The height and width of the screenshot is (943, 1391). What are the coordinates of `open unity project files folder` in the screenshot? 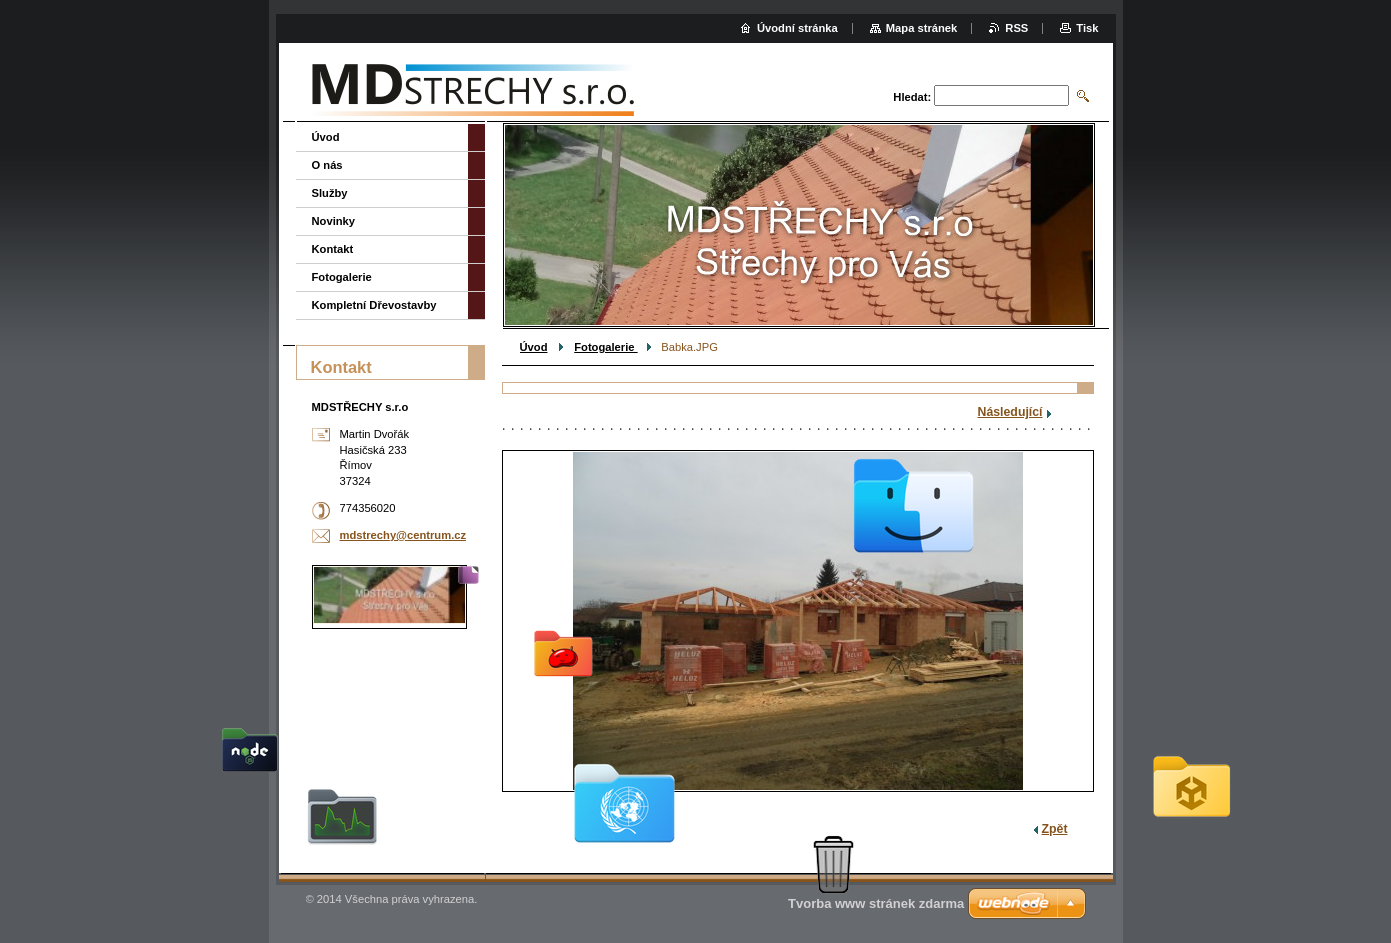 It's located at (1191, 788).